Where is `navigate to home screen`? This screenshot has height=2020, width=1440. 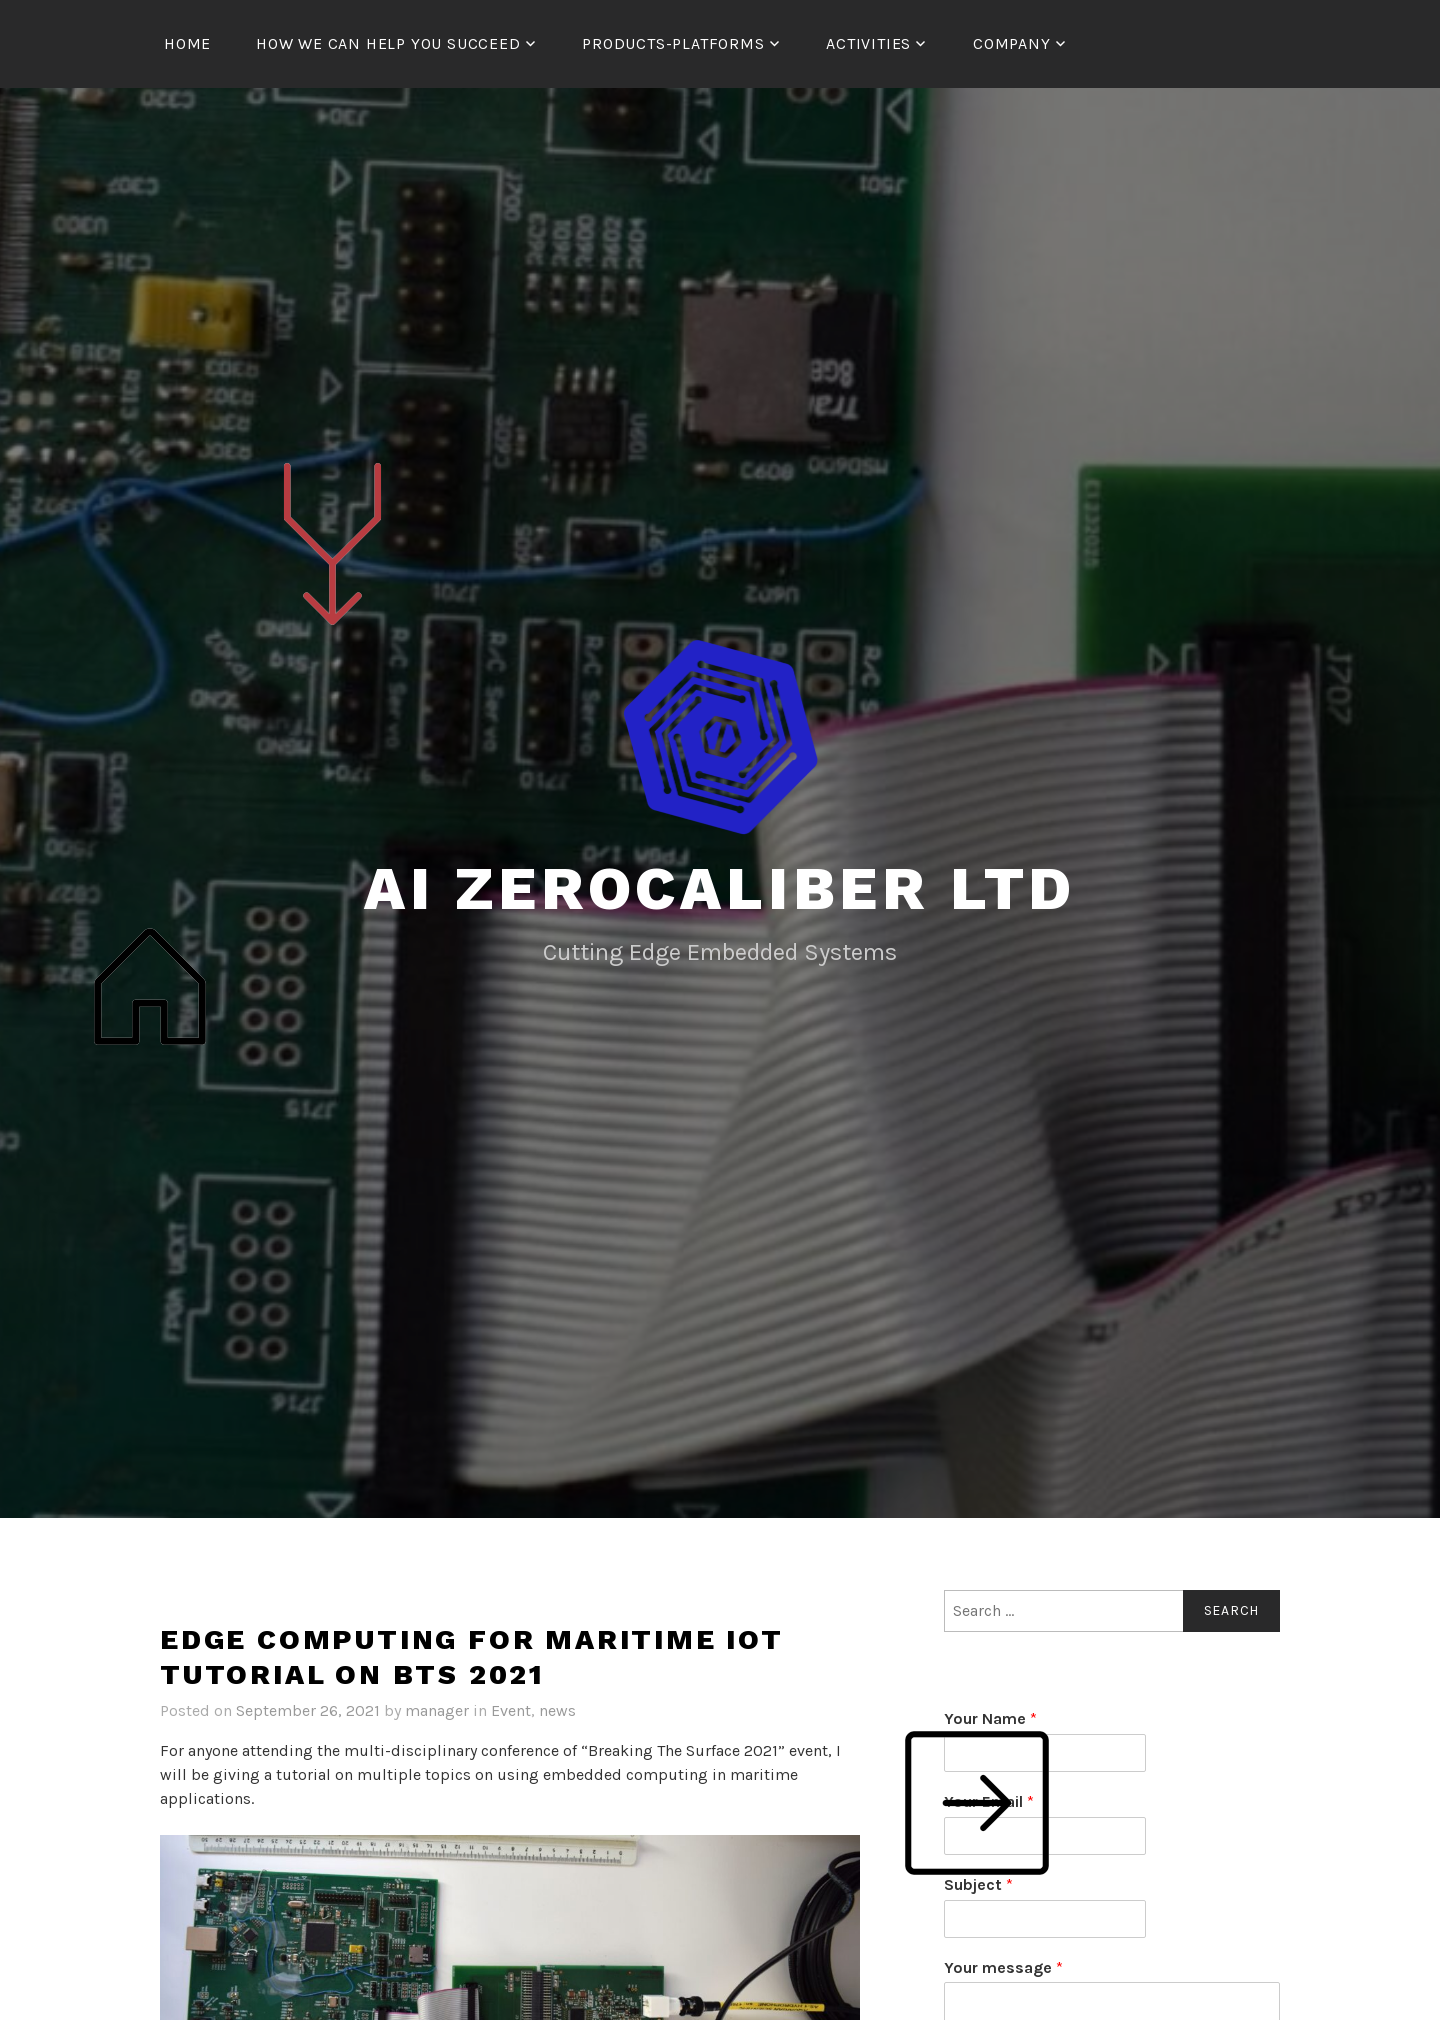
navigate to home screen is located at coordinates (150, 989).